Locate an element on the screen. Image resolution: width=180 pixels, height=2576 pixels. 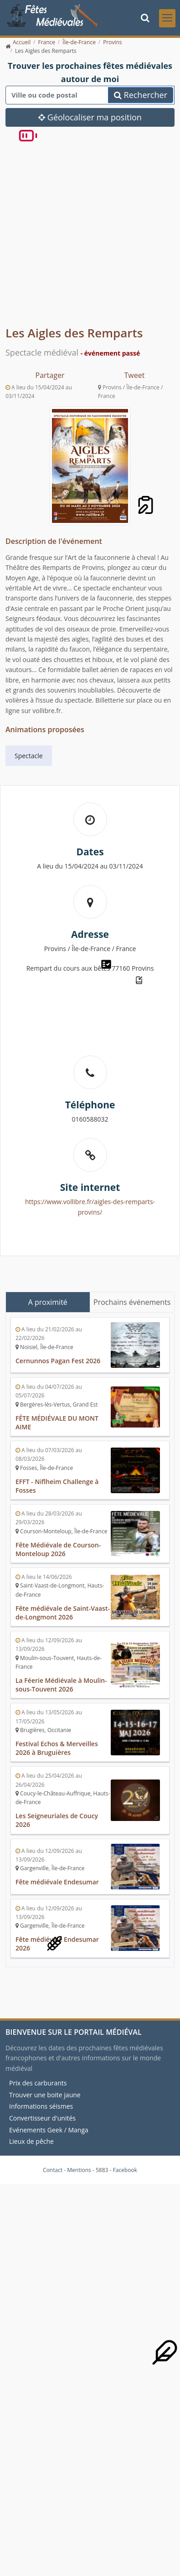
verify checklist items is located at coordinates (106, 964).